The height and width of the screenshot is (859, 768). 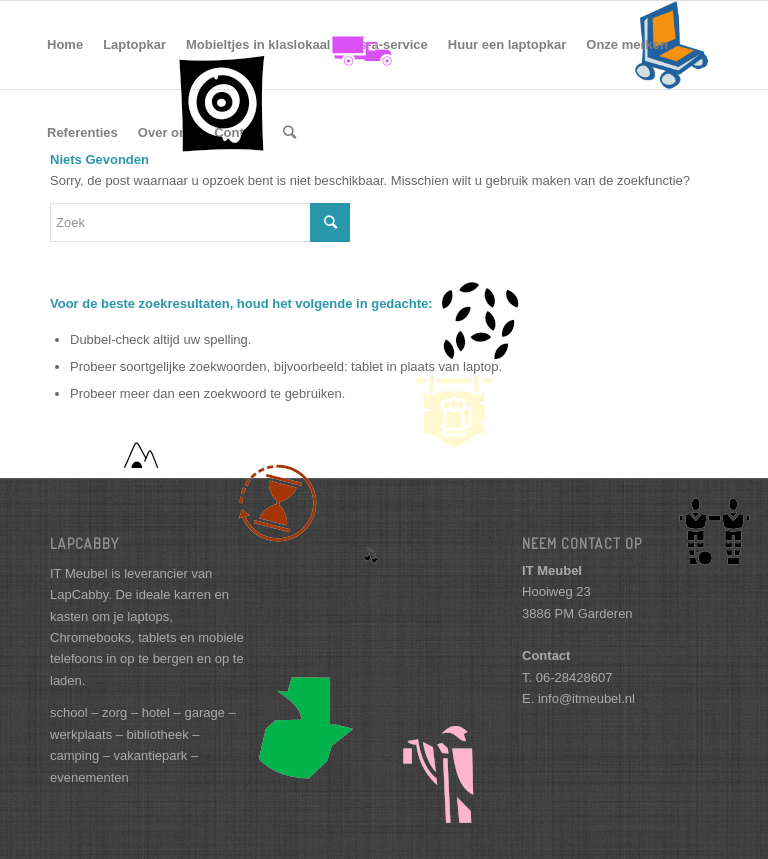 What do you see at coordinates (480, 321) in the screenshot?
I see `sesame seeds ingredient or allergen indicator` at bounding box center [480, 321].